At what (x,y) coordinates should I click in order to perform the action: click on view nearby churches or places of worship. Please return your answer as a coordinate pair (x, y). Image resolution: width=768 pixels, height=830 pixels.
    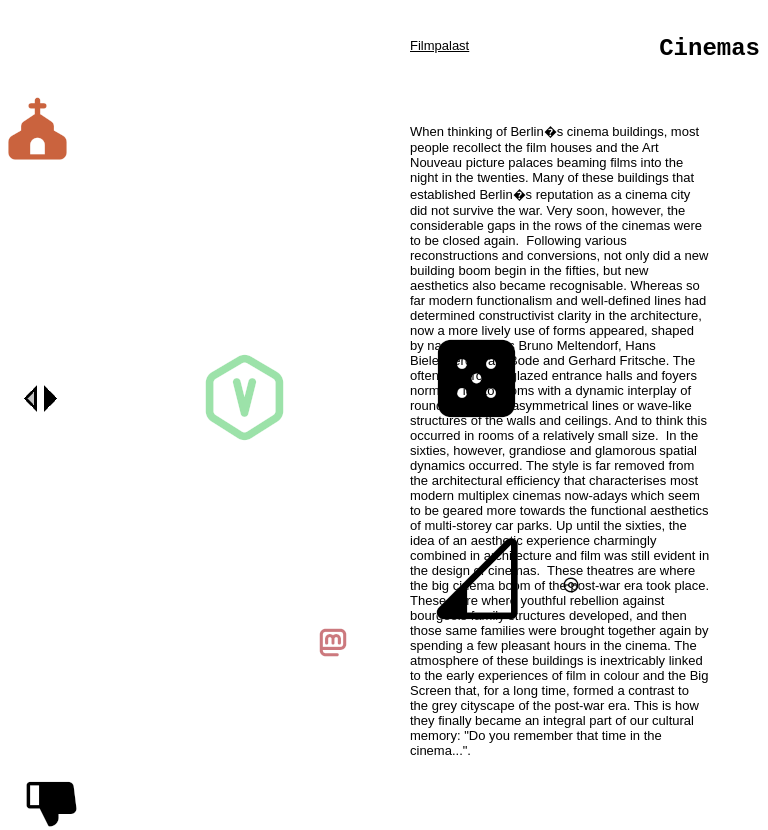
    Looking at the image, I should click on (37, 130).